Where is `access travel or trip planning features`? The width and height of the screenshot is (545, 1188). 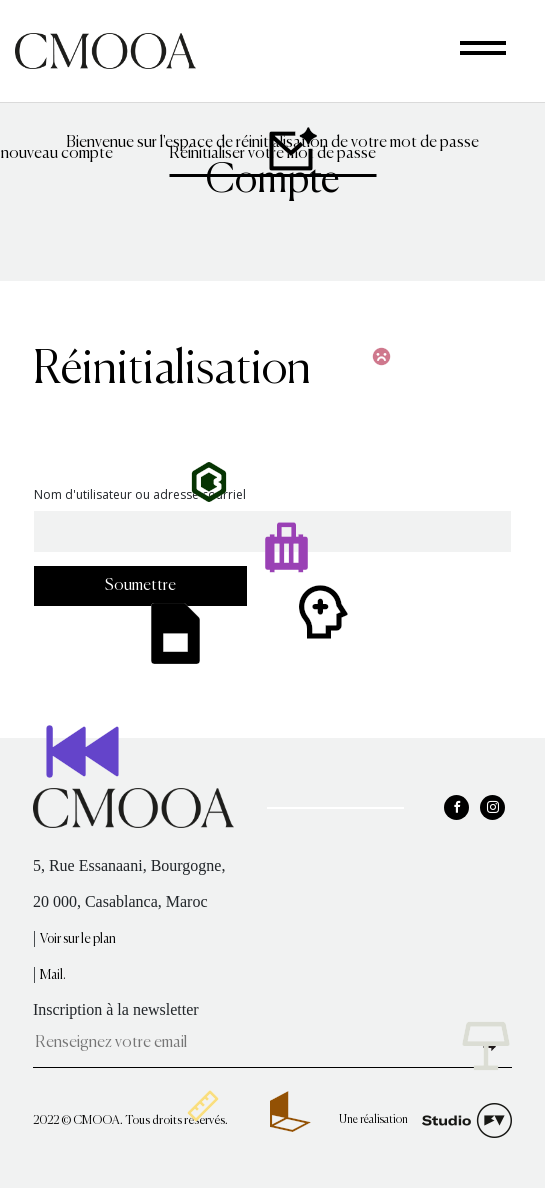
access travel or trip planning features is located at coordinates (286, 548).